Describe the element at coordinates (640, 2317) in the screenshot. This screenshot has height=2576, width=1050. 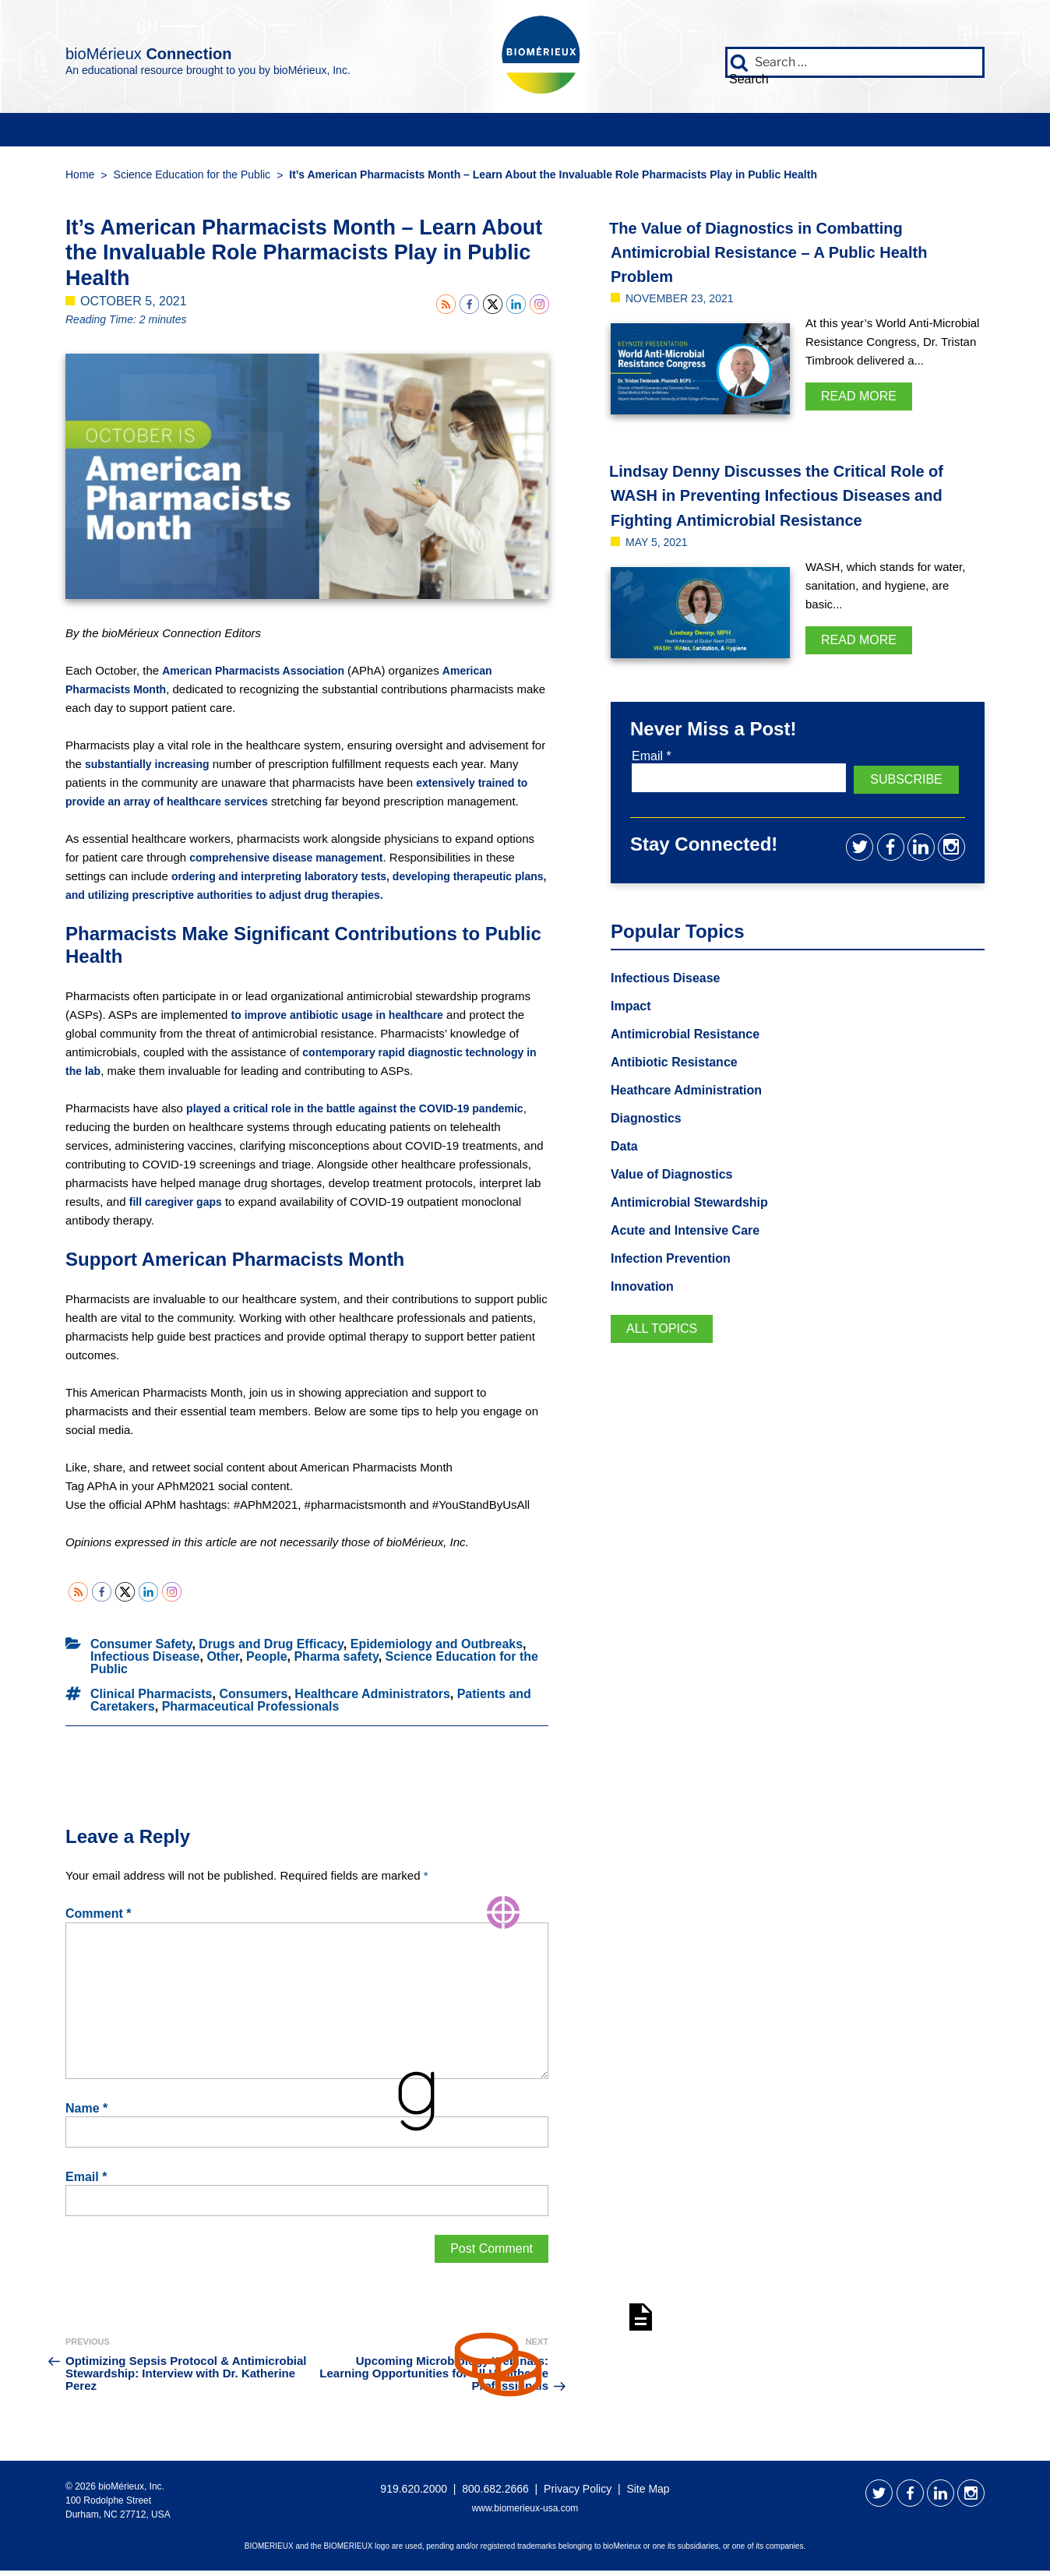
I see `view document details` at that location.